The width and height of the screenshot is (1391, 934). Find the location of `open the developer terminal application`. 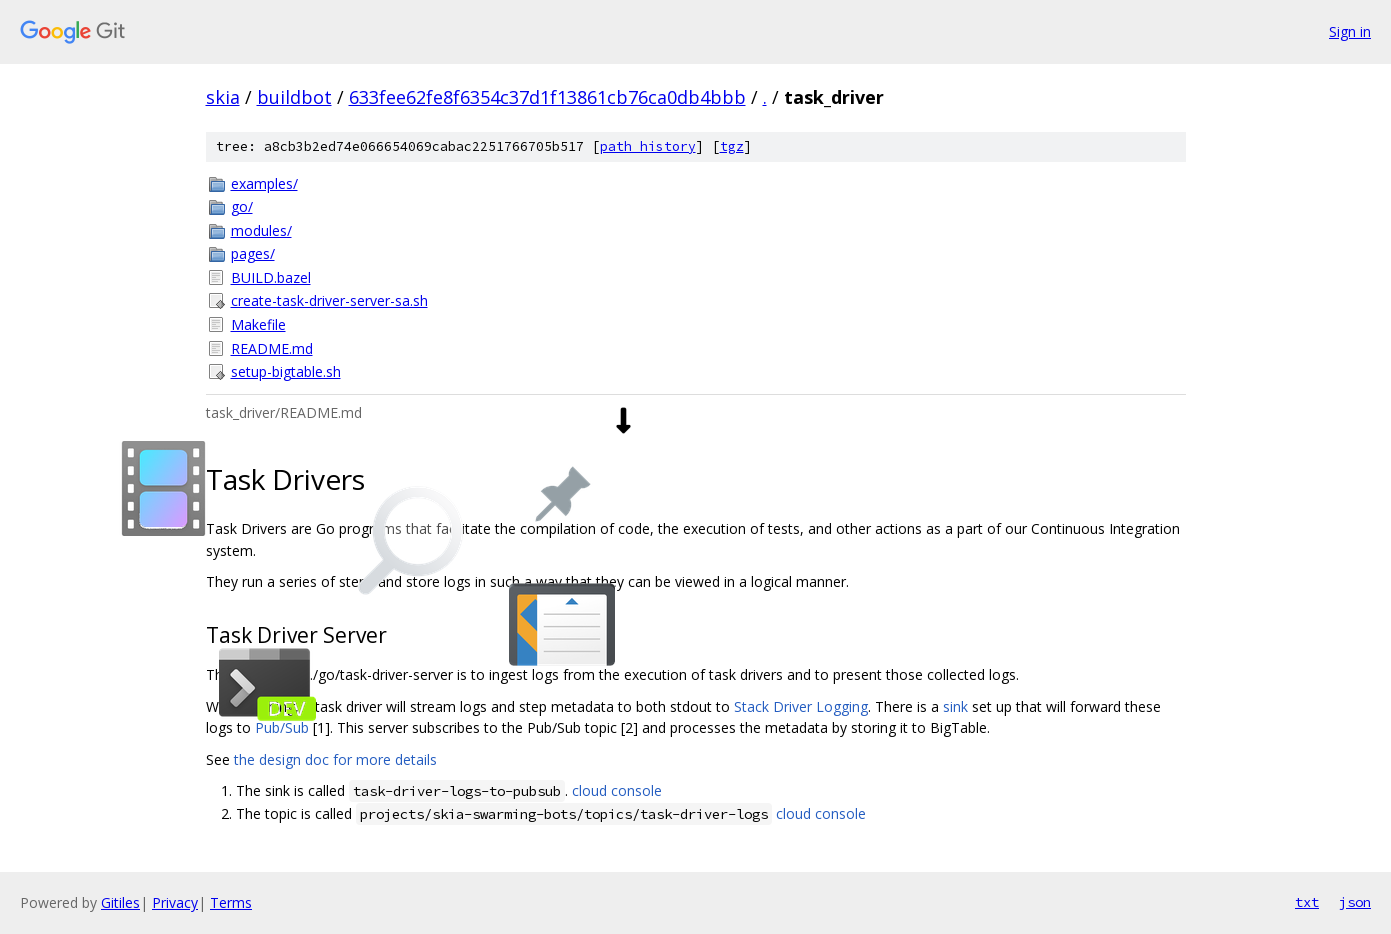

open the developer terminal application is located at coordinates (267, 682).